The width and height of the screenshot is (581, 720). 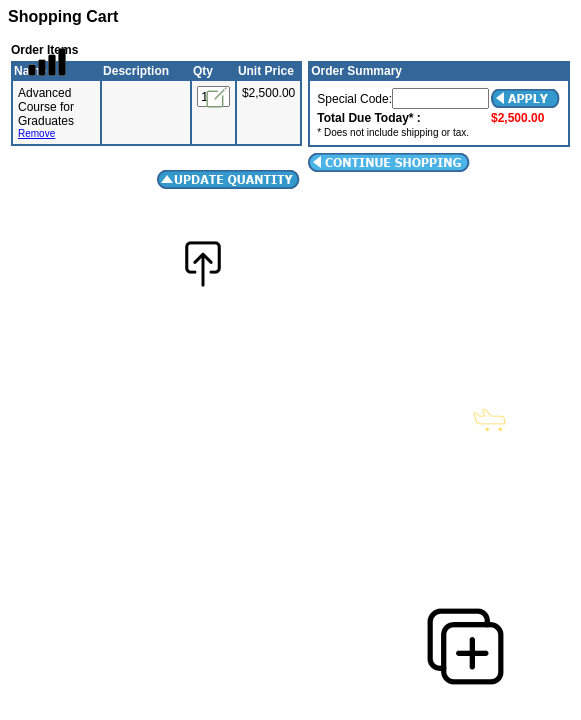 What do you see at coordinates (203, 264) in the screenshot?
I see `upload a file or document` at bounding box center [203, 264].